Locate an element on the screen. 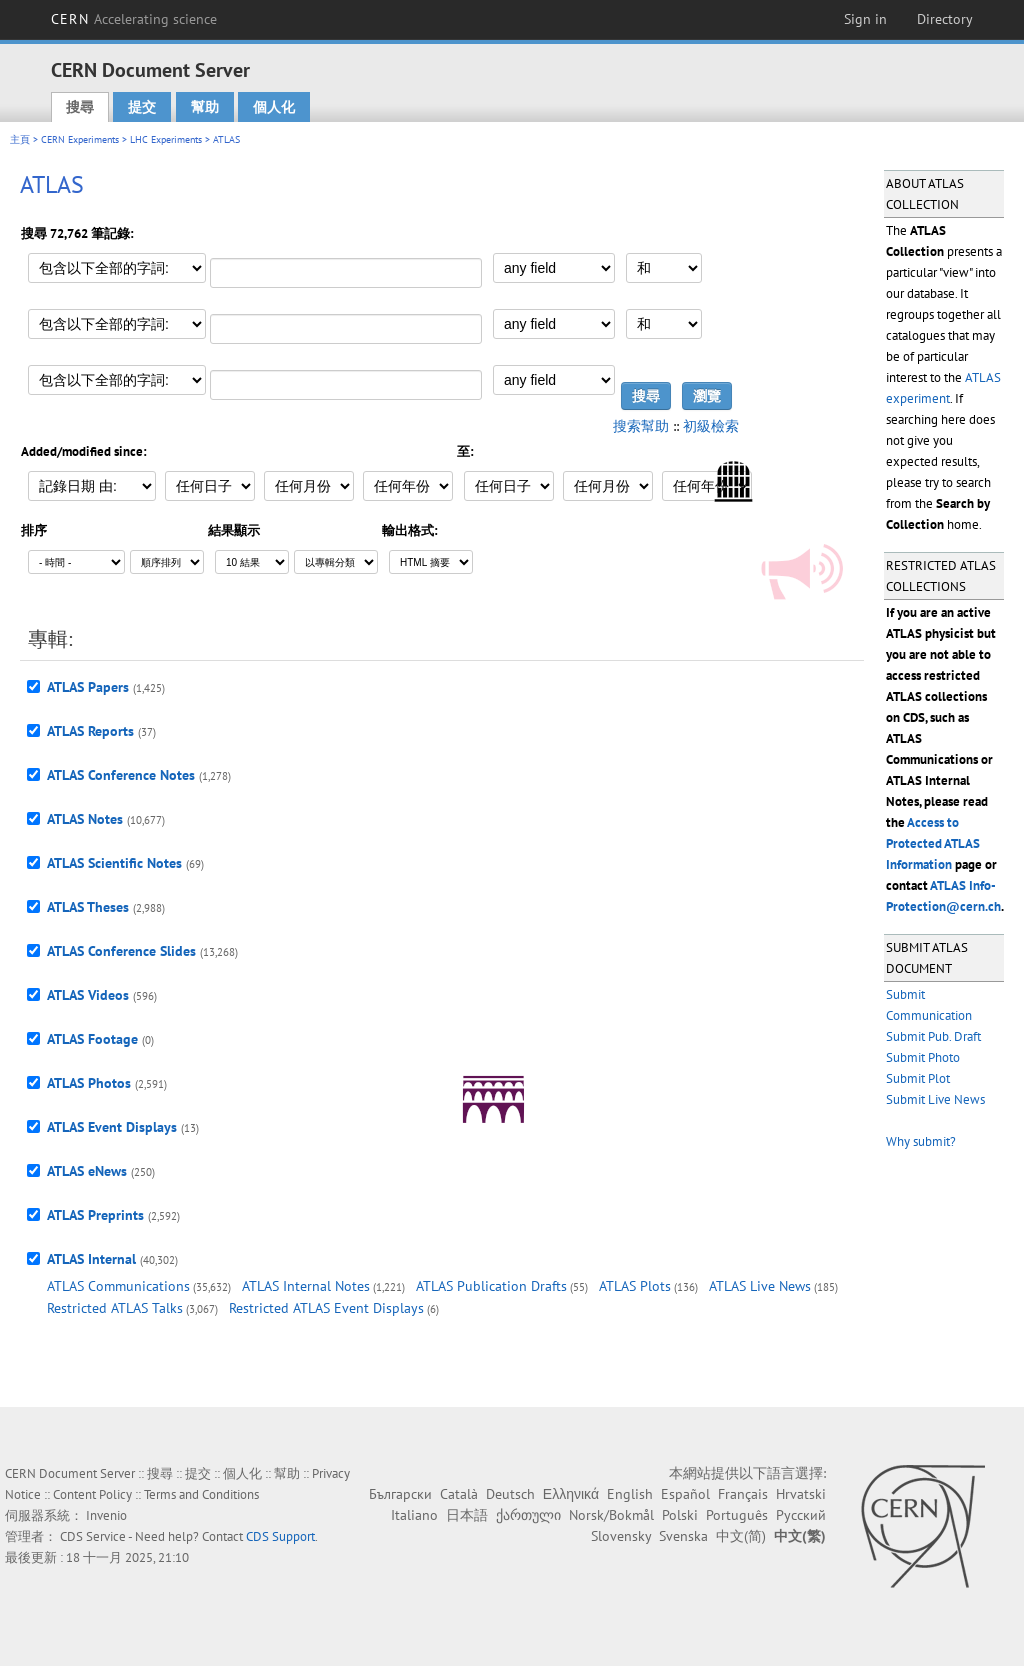 This screenshot has width=1024, height=1666. indicates a jail or prison location is located at coordinates (733, 481).